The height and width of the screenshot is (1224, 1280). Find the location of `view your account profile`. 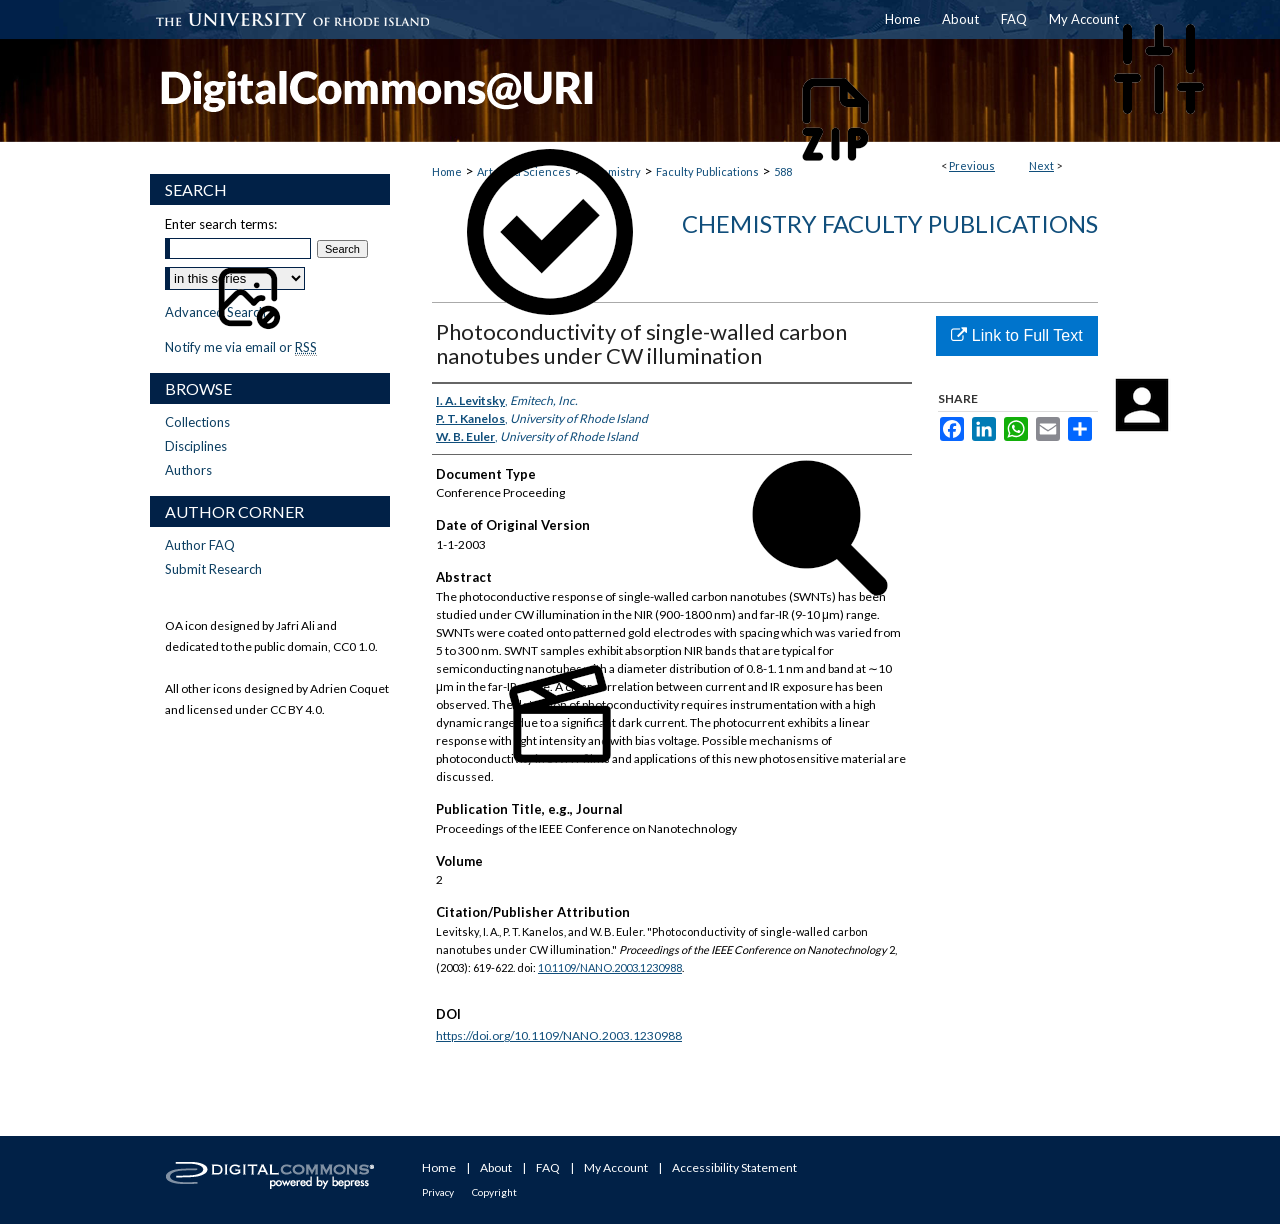

view your account profile is located at coordinates (1142, 405).